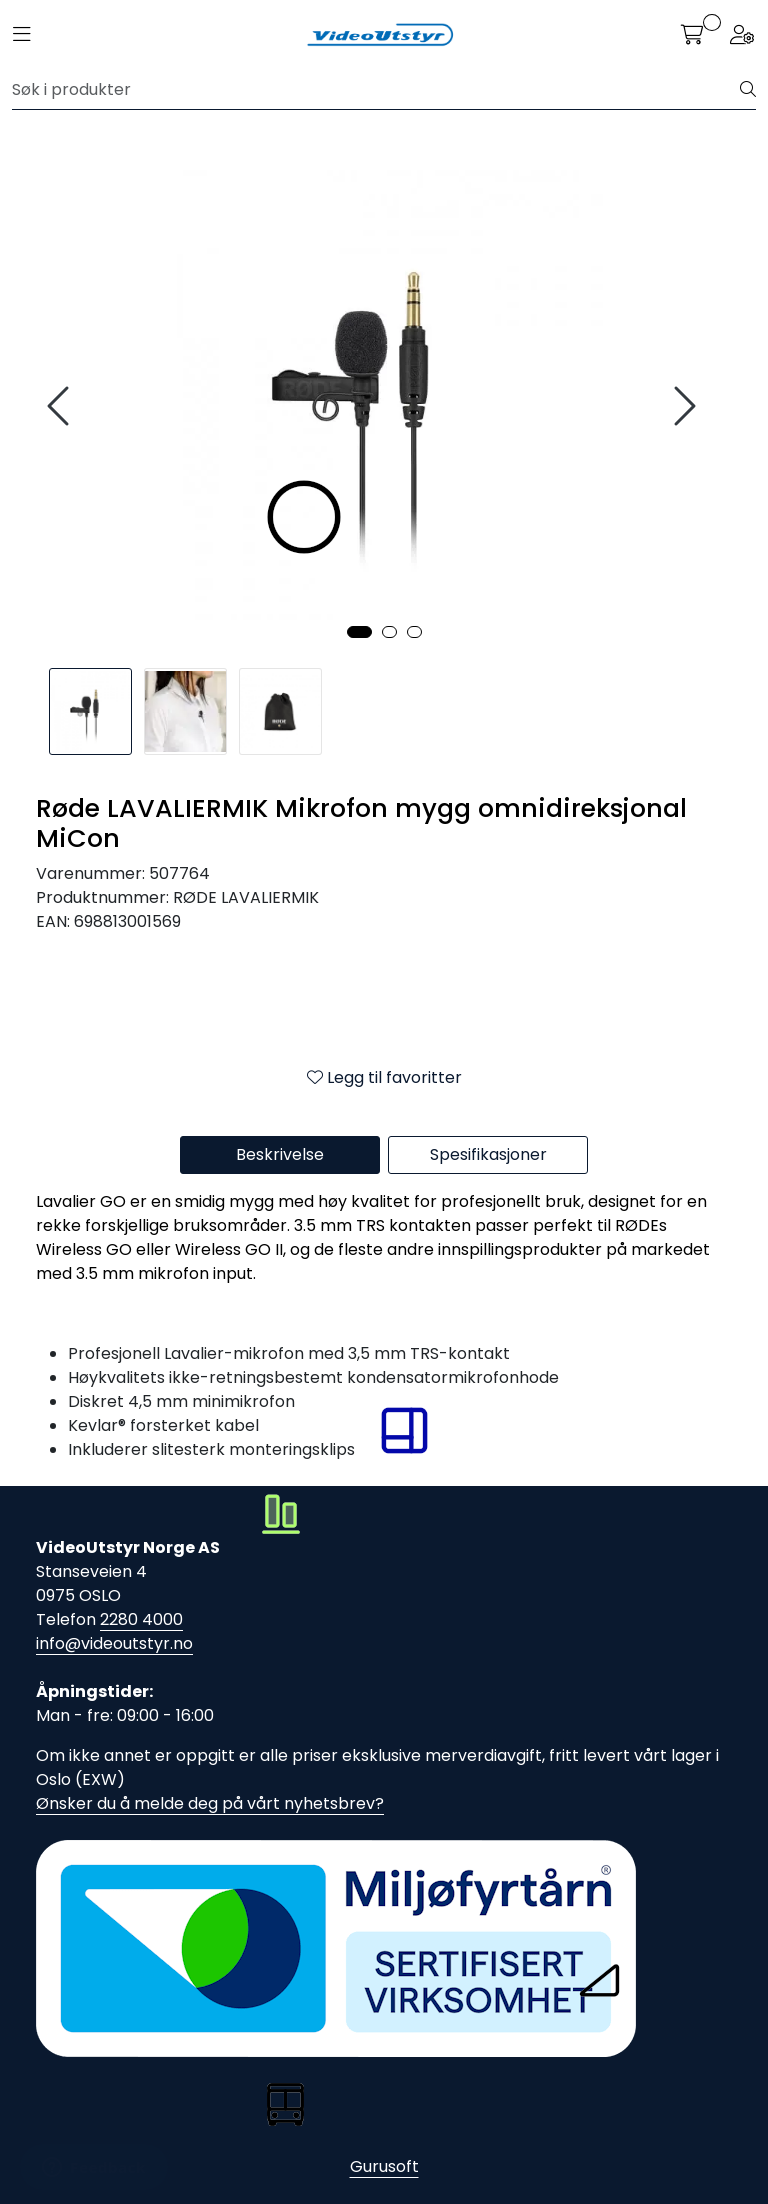 The image size is (768, 2204). What do you see at coordinates (599, 1980) in the screenshot?
I see `play media or start playback` at bounding box center [599, 1980].